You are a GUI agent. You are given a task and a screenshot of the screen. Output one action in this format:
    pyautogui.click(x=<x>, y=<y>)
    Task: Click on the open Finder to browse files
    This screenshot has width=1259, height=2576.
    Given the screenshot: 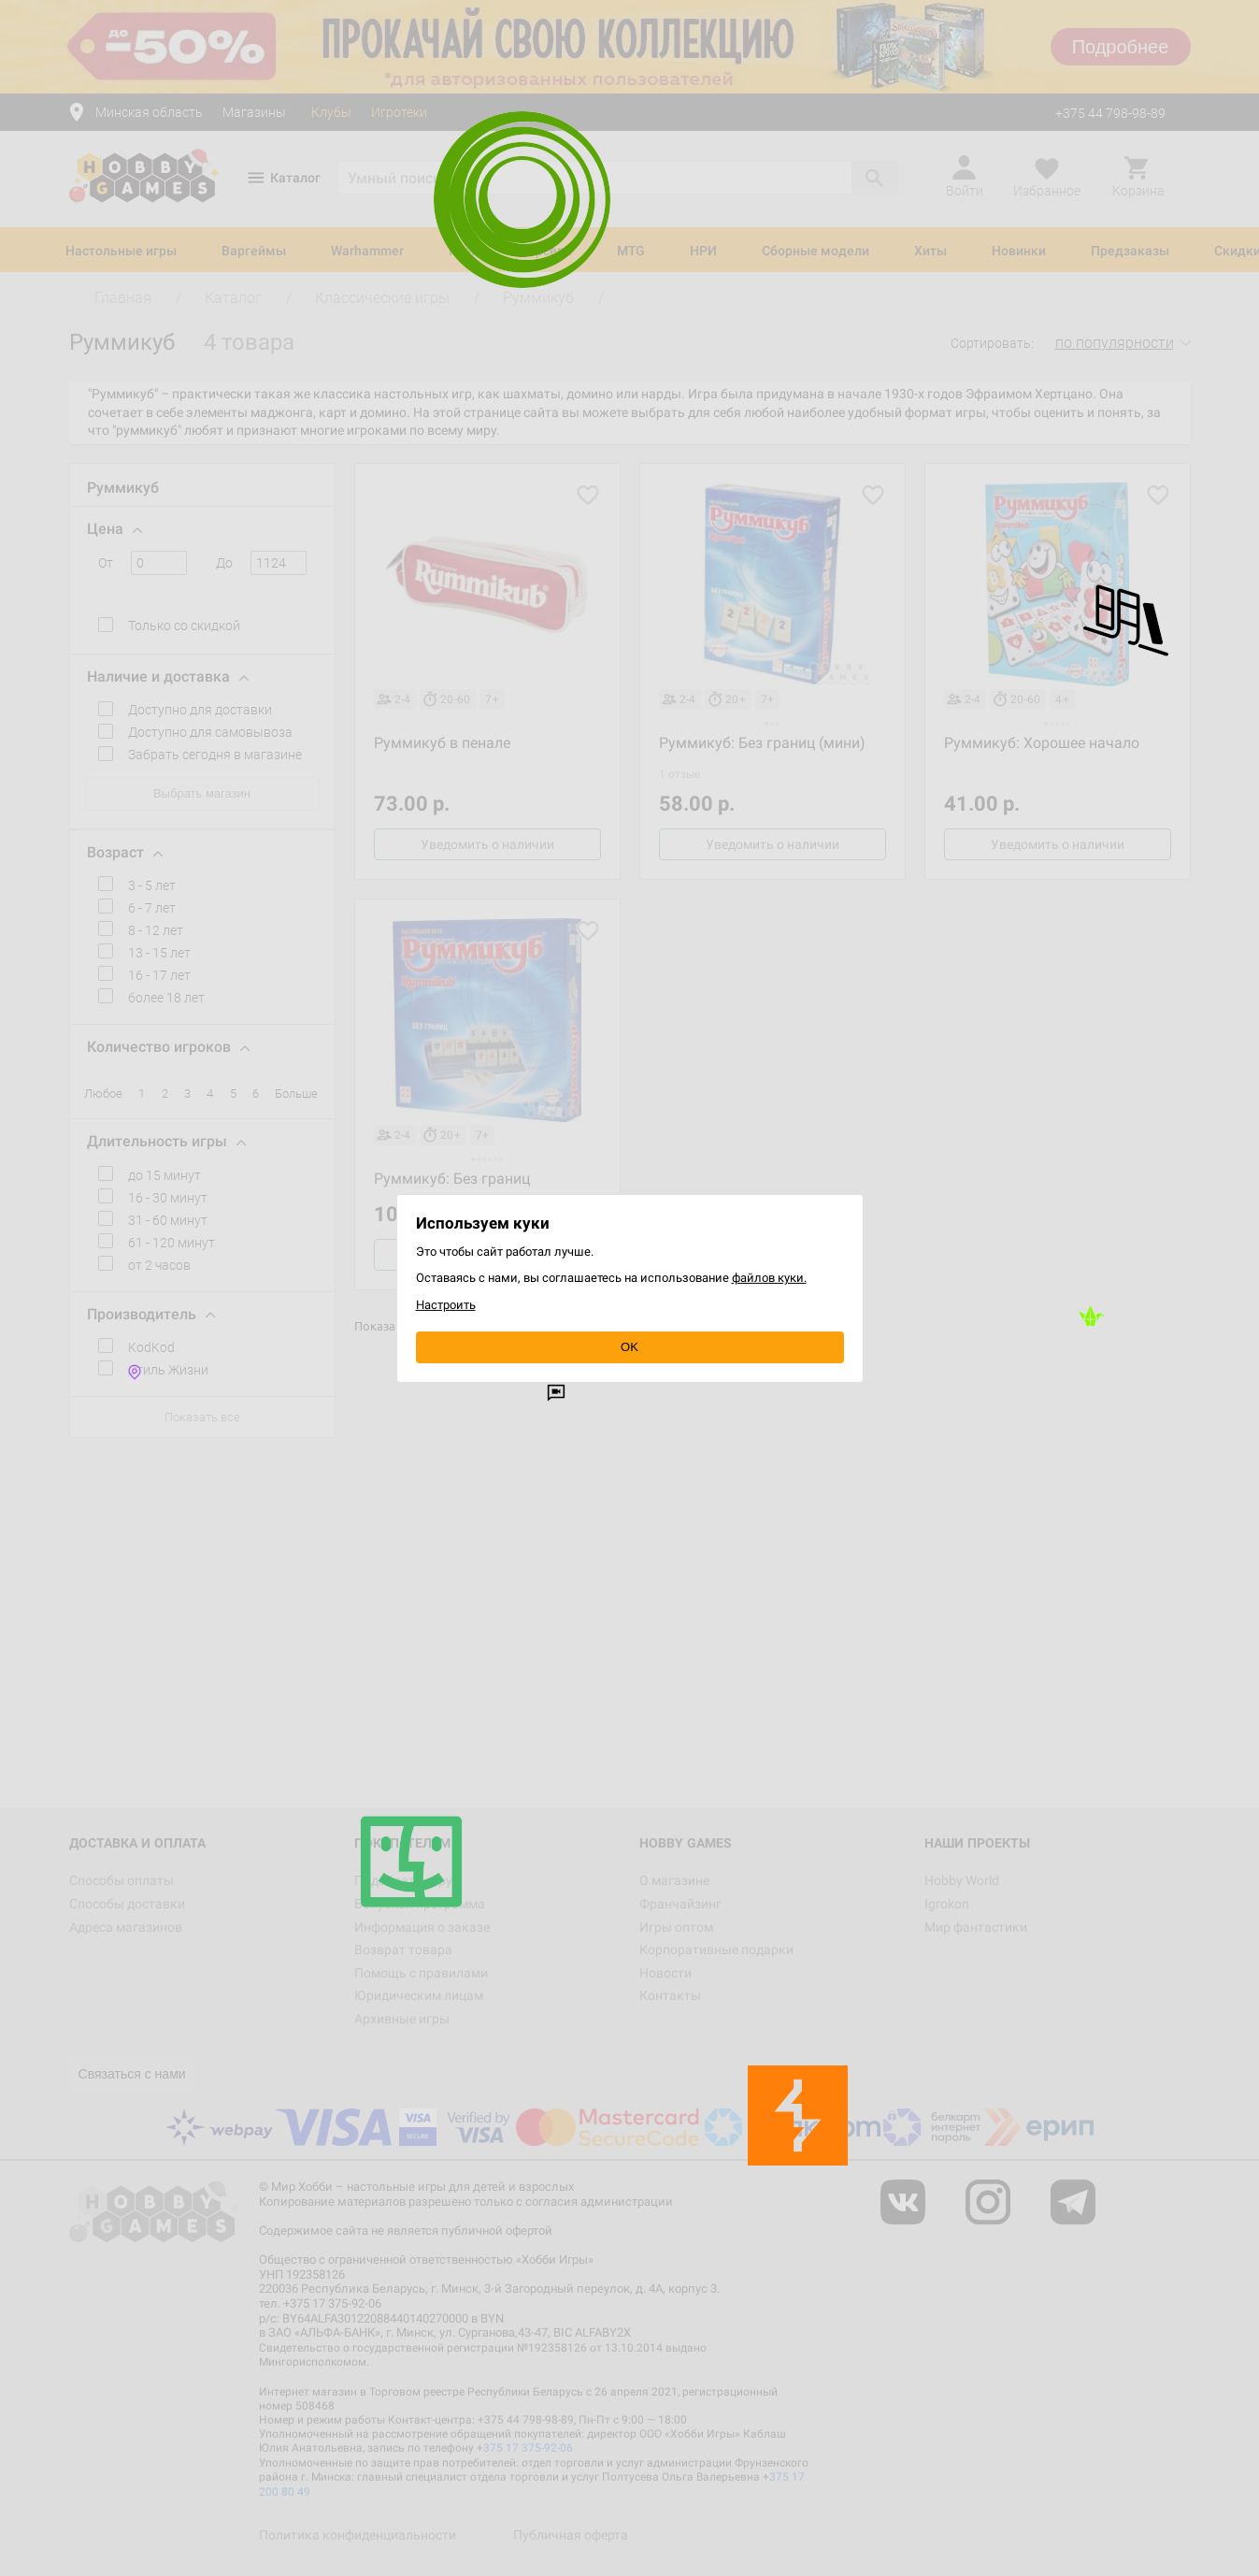 What is the action you would take?
    pyautogui.click(x=411, y=1862)
    